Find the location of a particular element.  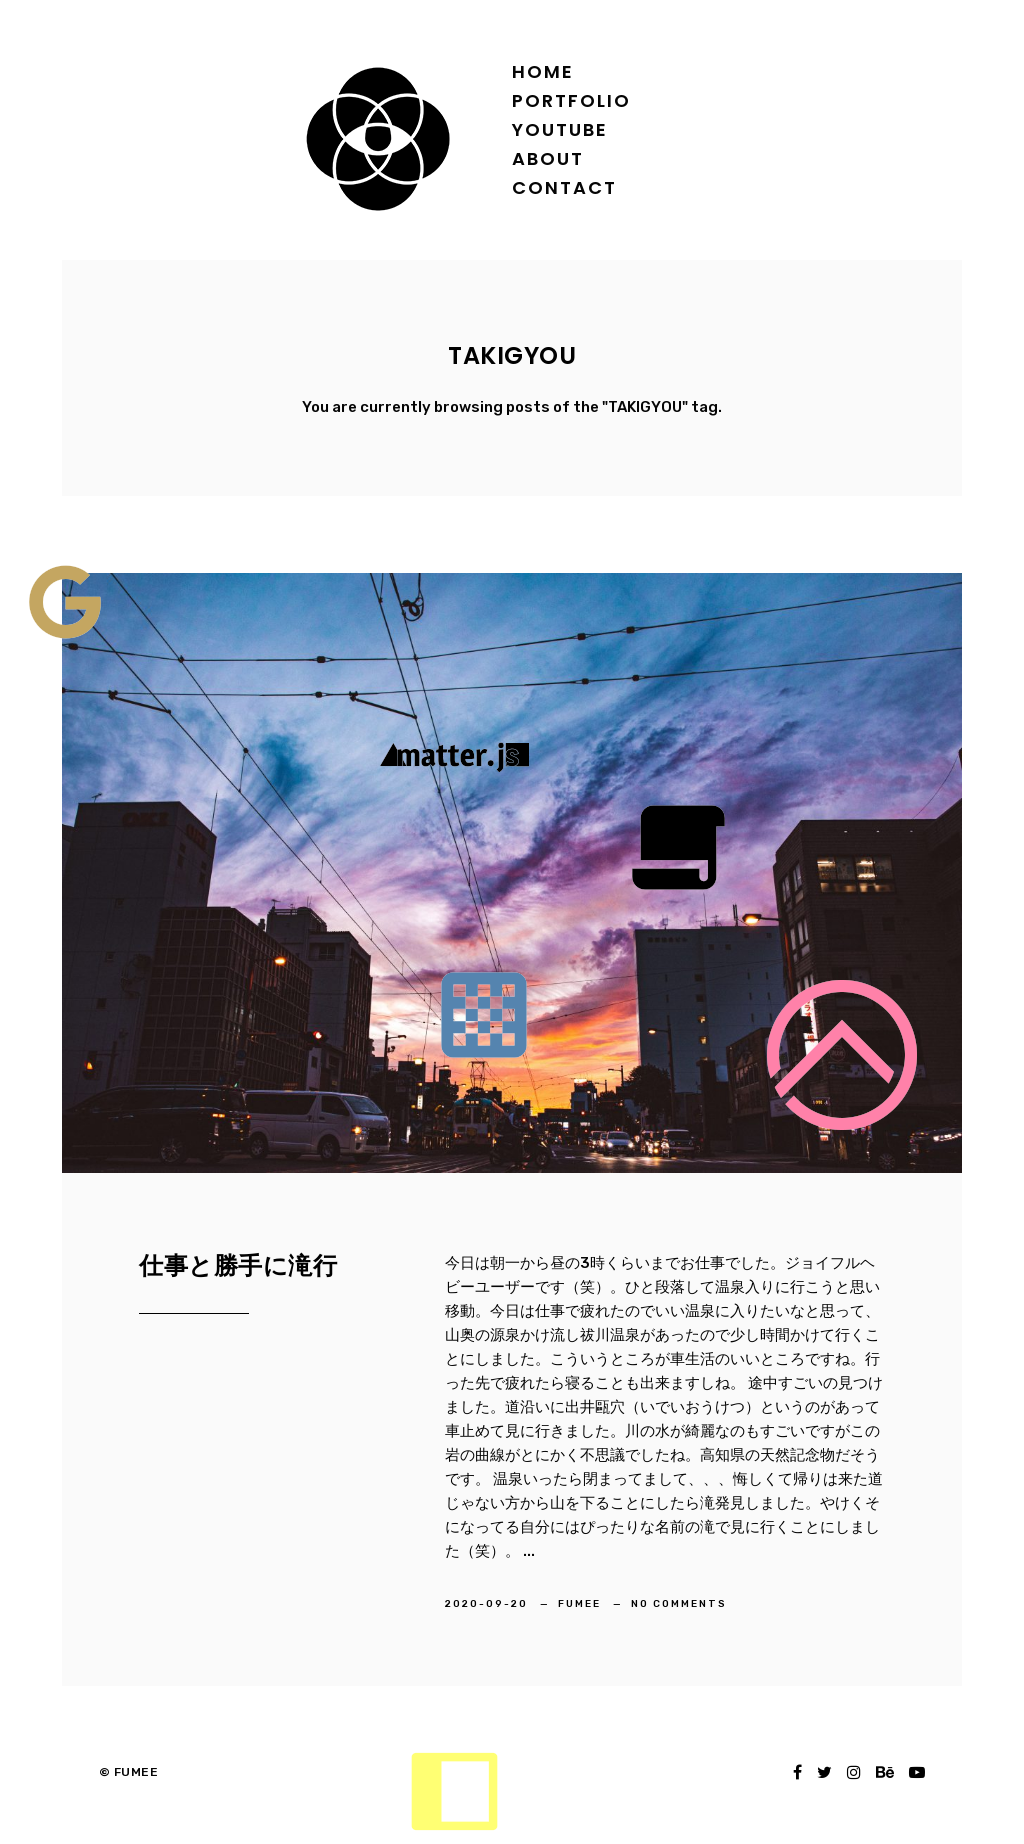

toggle the sidebar panel is located at coordinates (454, 1791).